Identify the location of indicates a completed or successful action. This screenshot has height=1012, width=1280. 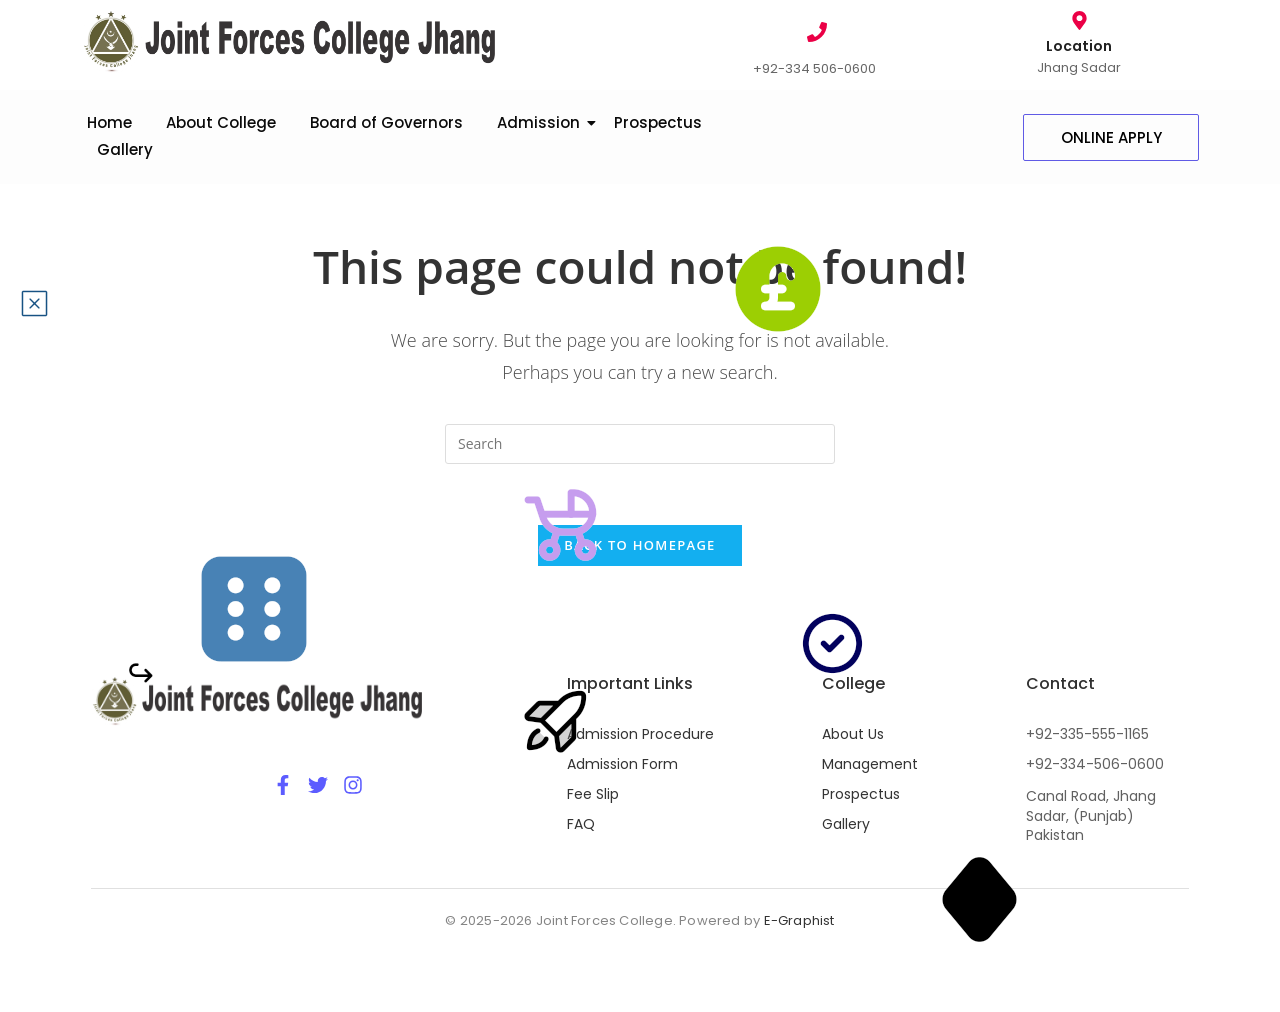
(832, 643).